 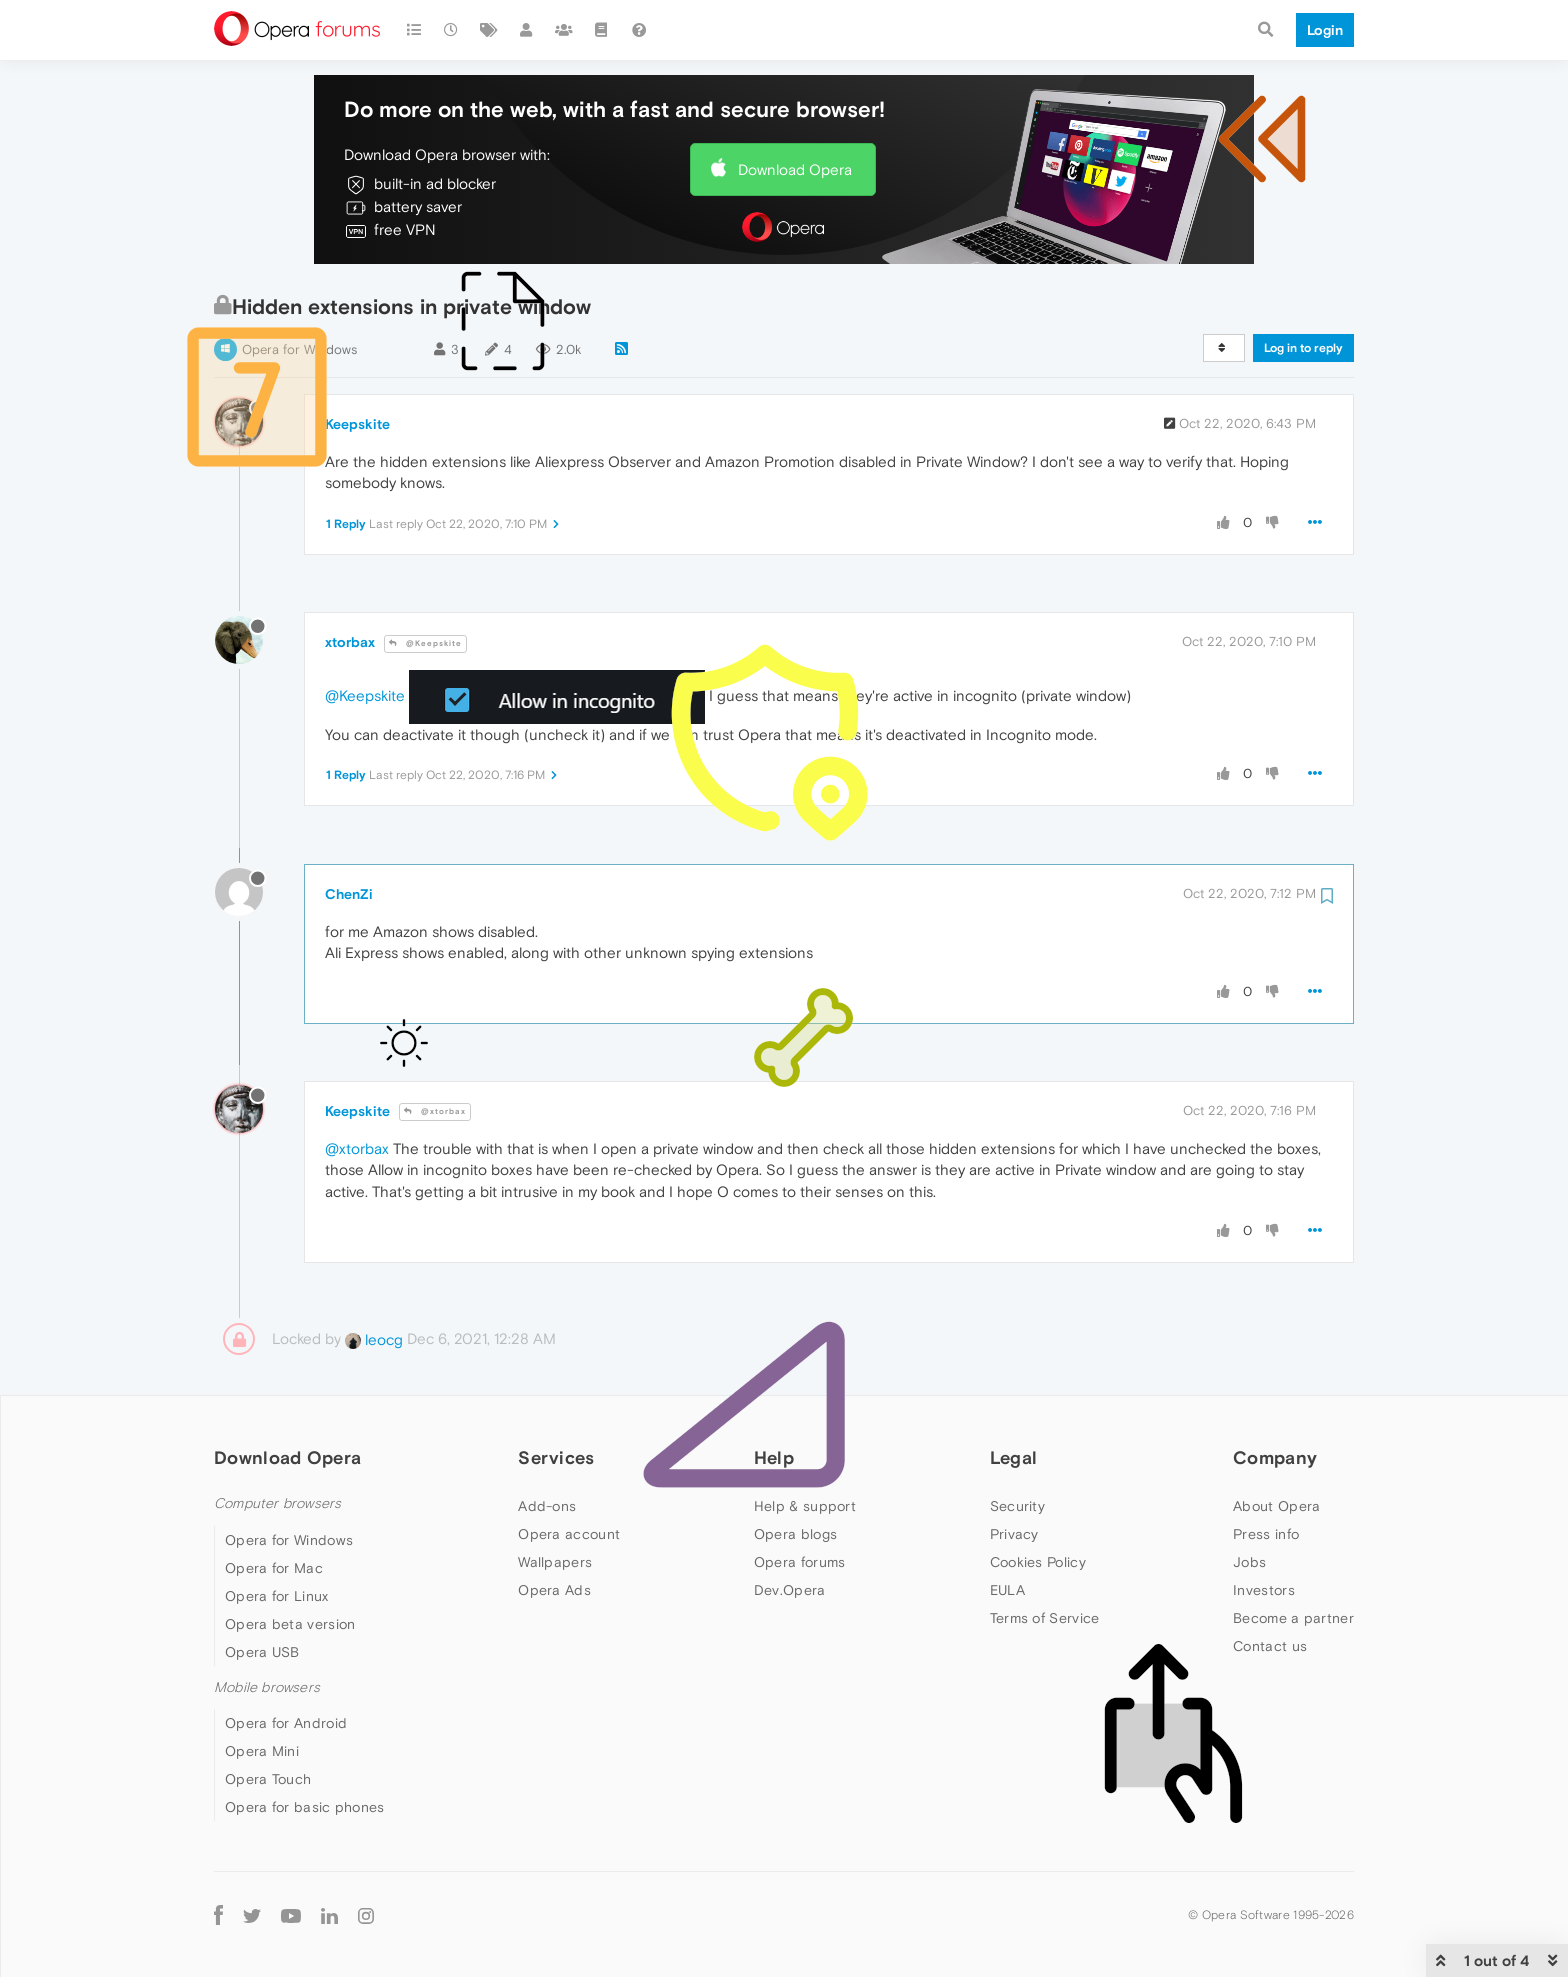 I want to click on set a secure location or safe zone, so click(x=765, y=738).